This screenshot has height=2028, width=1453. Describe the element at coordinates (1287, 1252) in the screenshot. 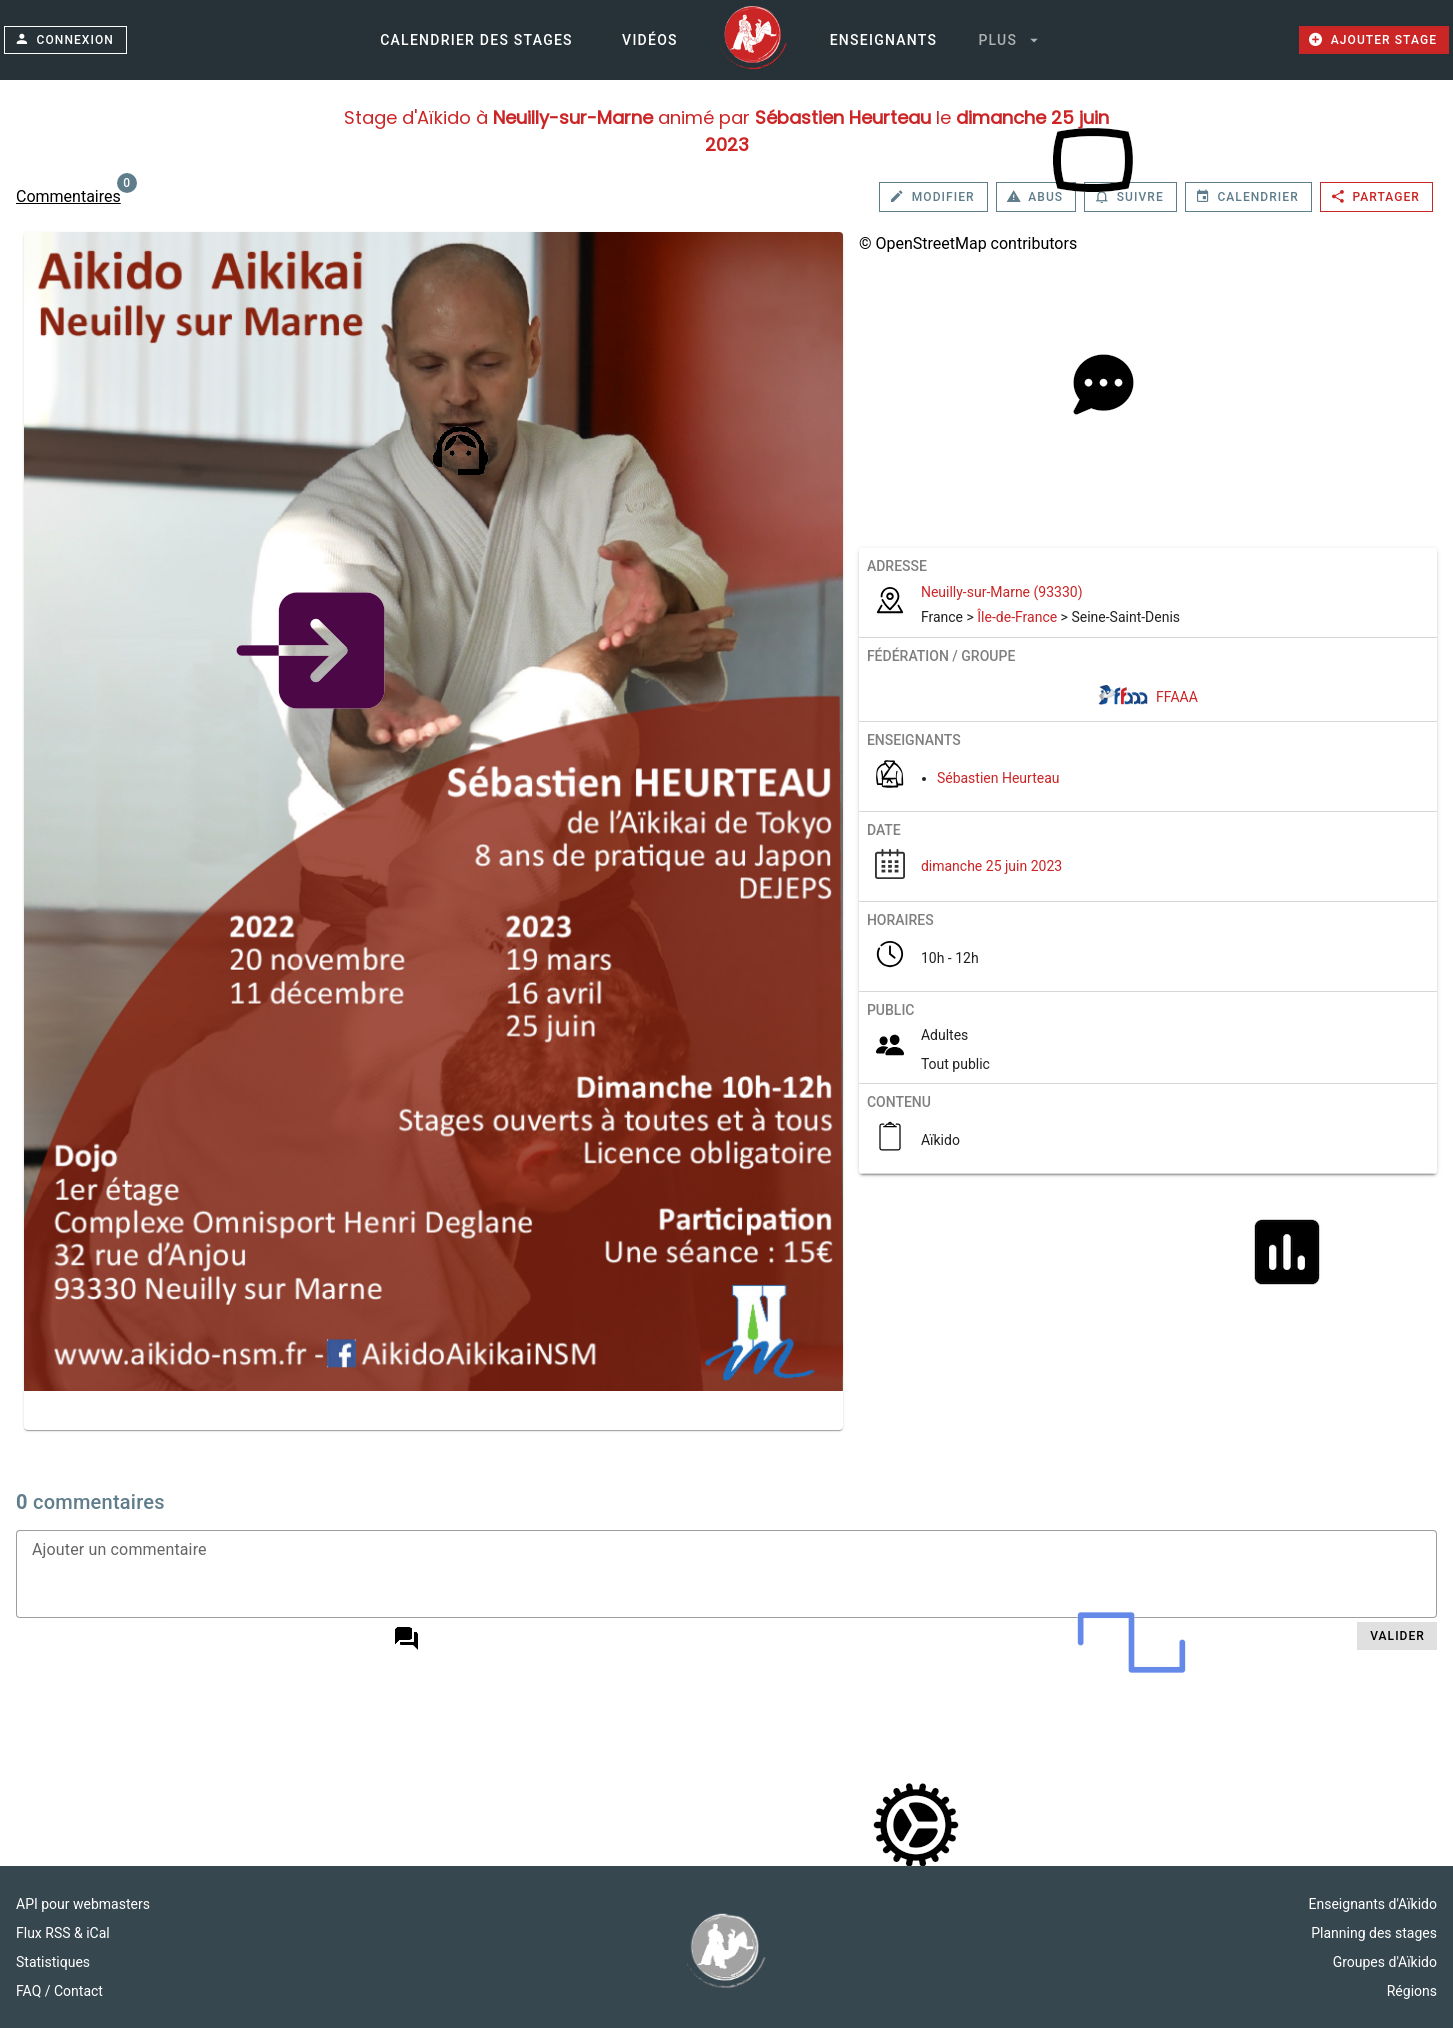

I see `insert a chart or graph into document` at that location.